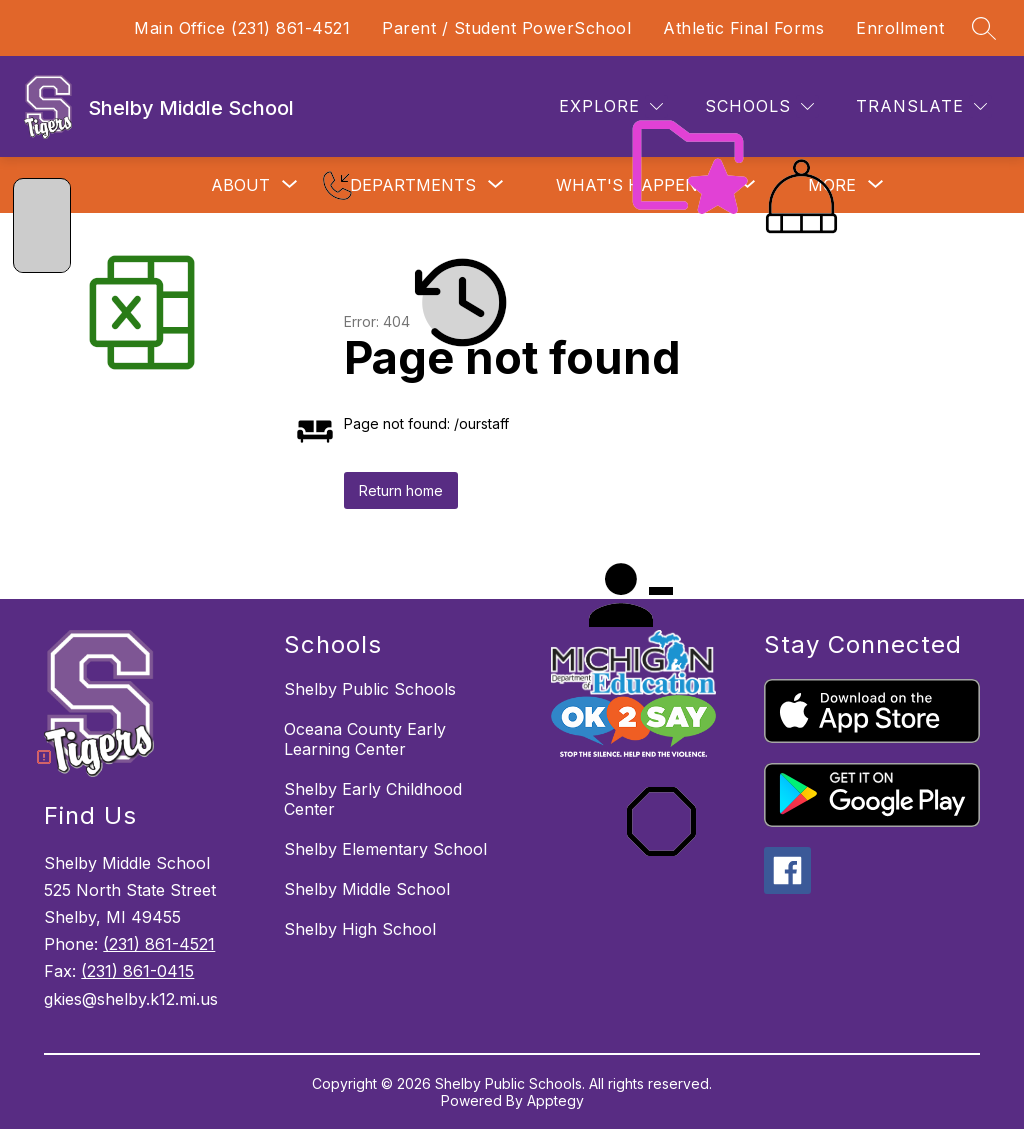 Image resolution: width=1024 pixels, height=1129 pixels. What do you see at coordinates (629, 595) in the screenshot?
I see `remove a contact or user from your list` at bounding box center [629, 595].